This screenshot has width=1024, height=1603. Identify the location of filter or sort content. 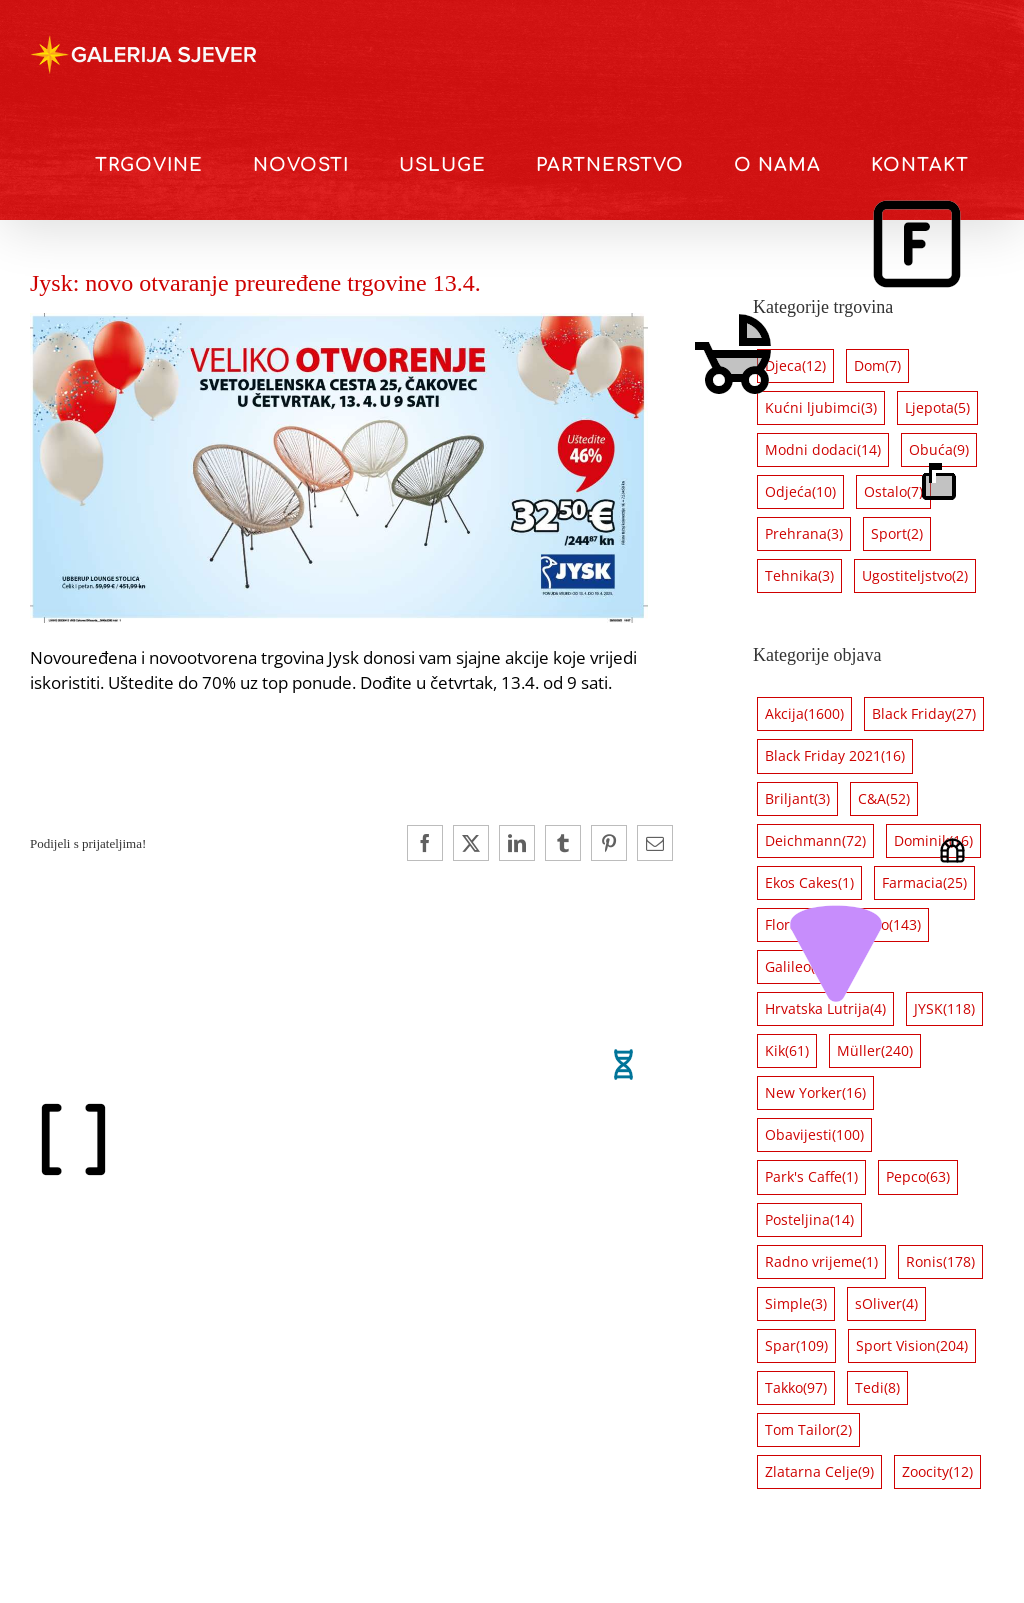
(836, 956).